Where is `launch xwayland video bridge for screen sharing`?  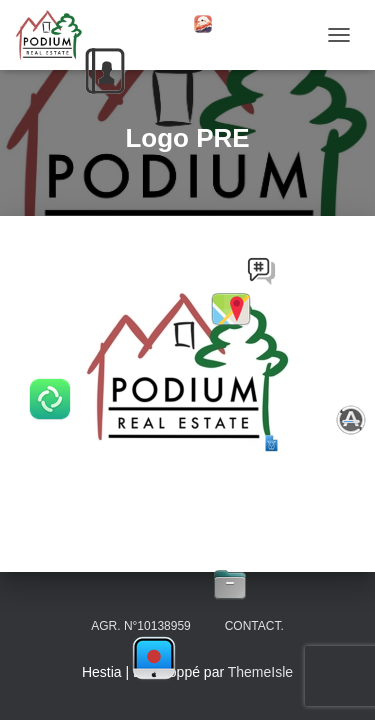 launch xwayland video bridge for screen sharing is located at coordinates (154, 658).